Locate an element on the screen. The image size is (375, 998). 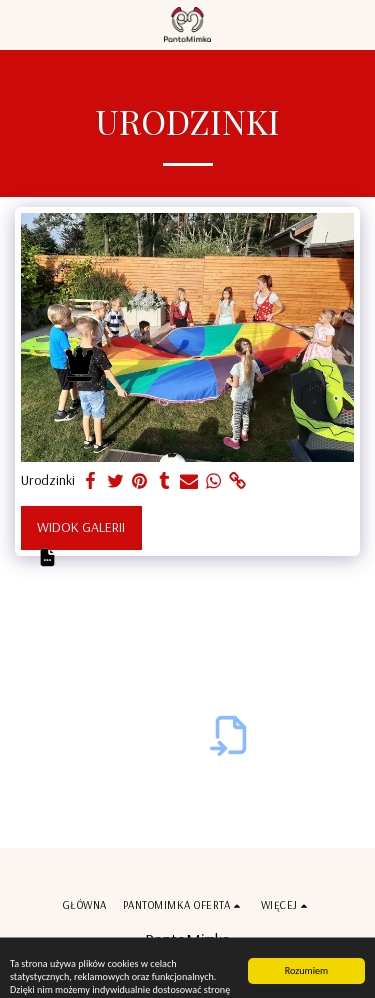
view file details or additional options is located at coordinates (47, 557).